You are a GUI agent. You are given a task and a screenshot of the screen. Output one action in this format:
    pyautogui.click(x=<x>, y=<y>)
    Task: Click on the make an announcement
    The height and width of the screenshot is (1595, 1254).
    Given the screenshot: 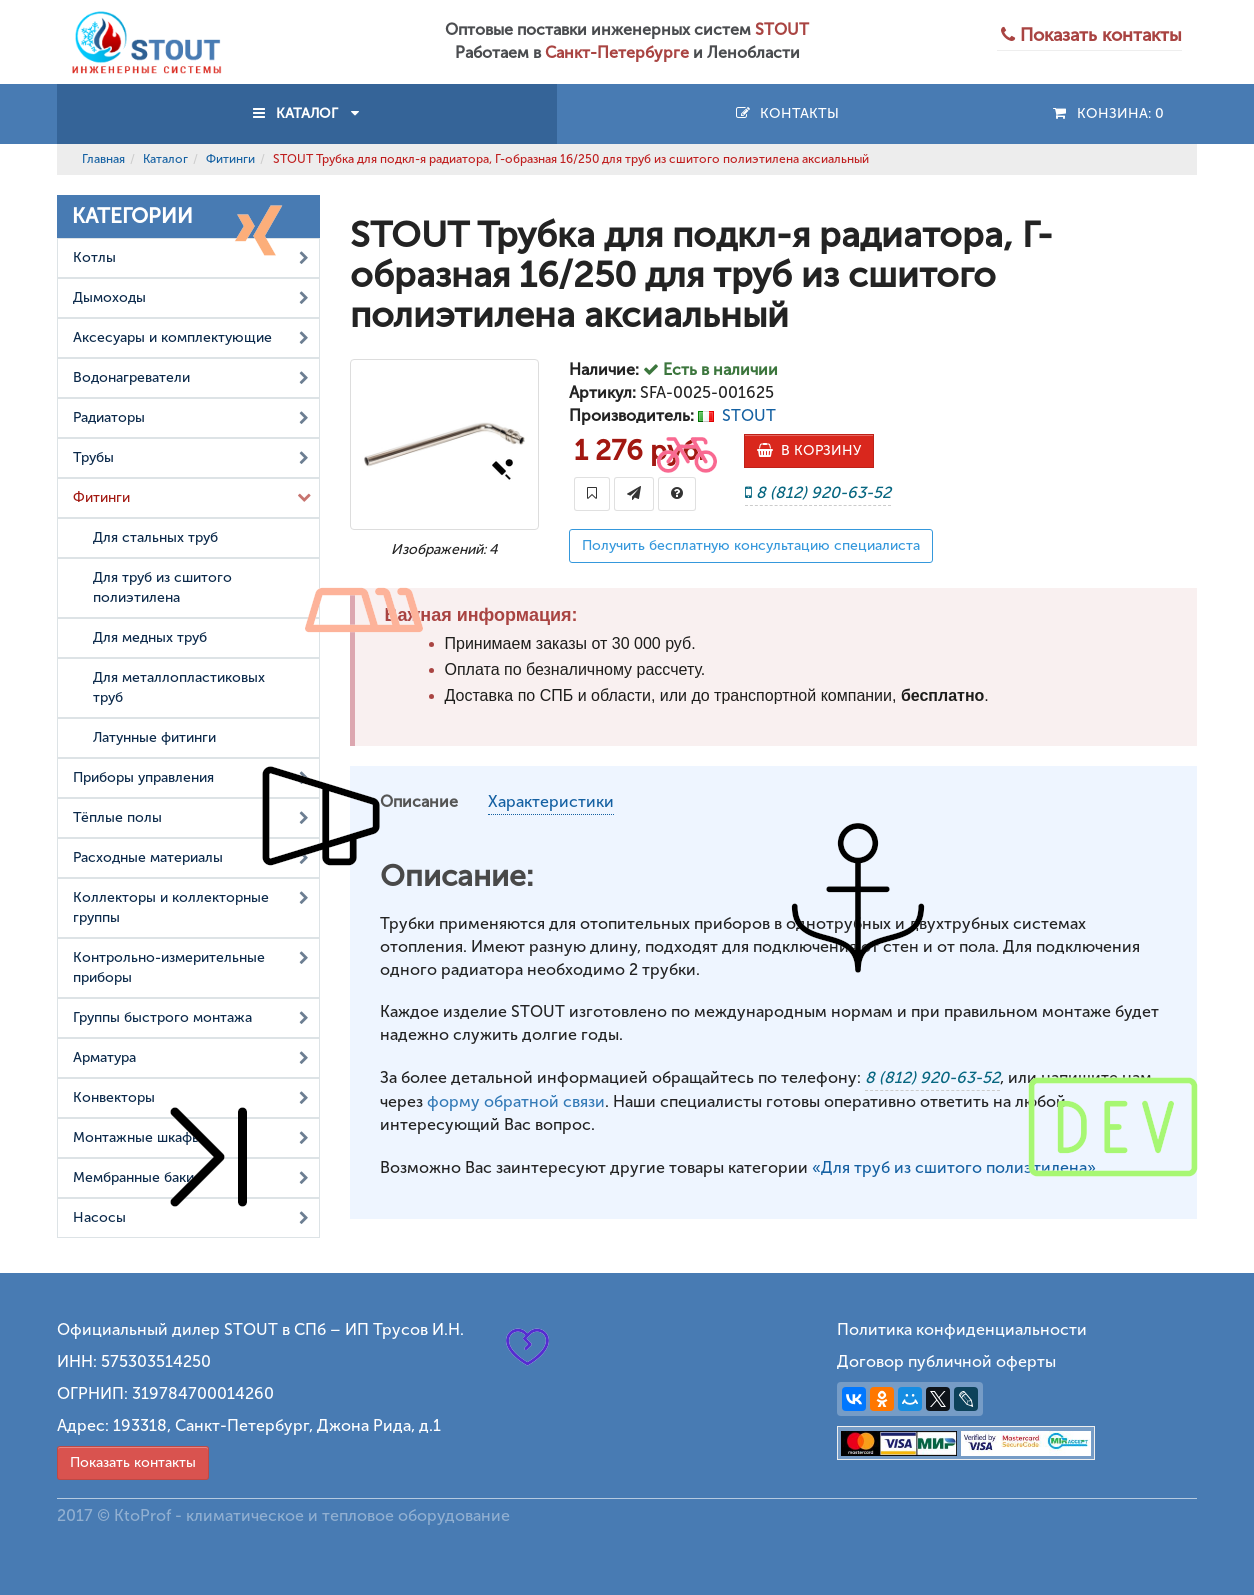 What is the action you would take?
    pyautogui.click(x=316, y=820)
    